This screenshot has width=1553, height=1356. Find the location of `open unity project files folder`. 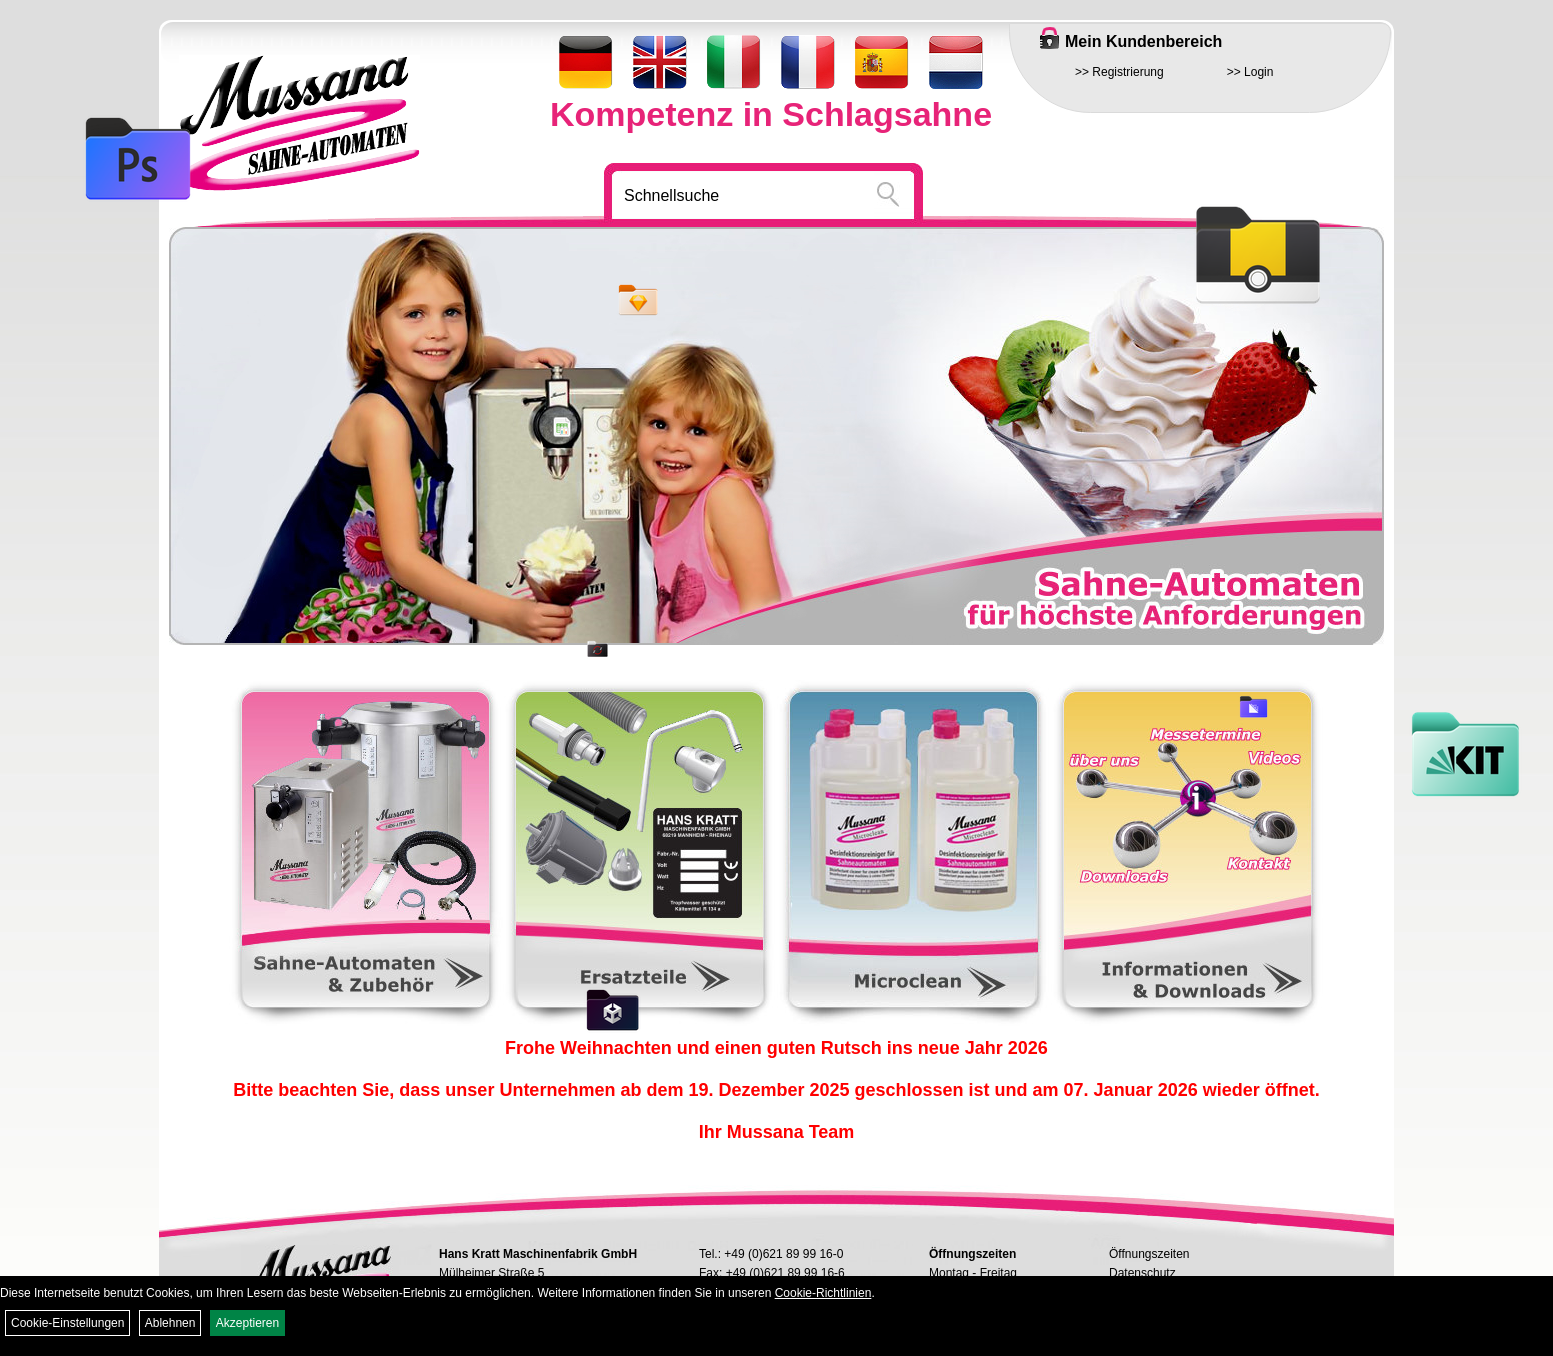

open unity project files folder is located at coordinates (612, 1011).